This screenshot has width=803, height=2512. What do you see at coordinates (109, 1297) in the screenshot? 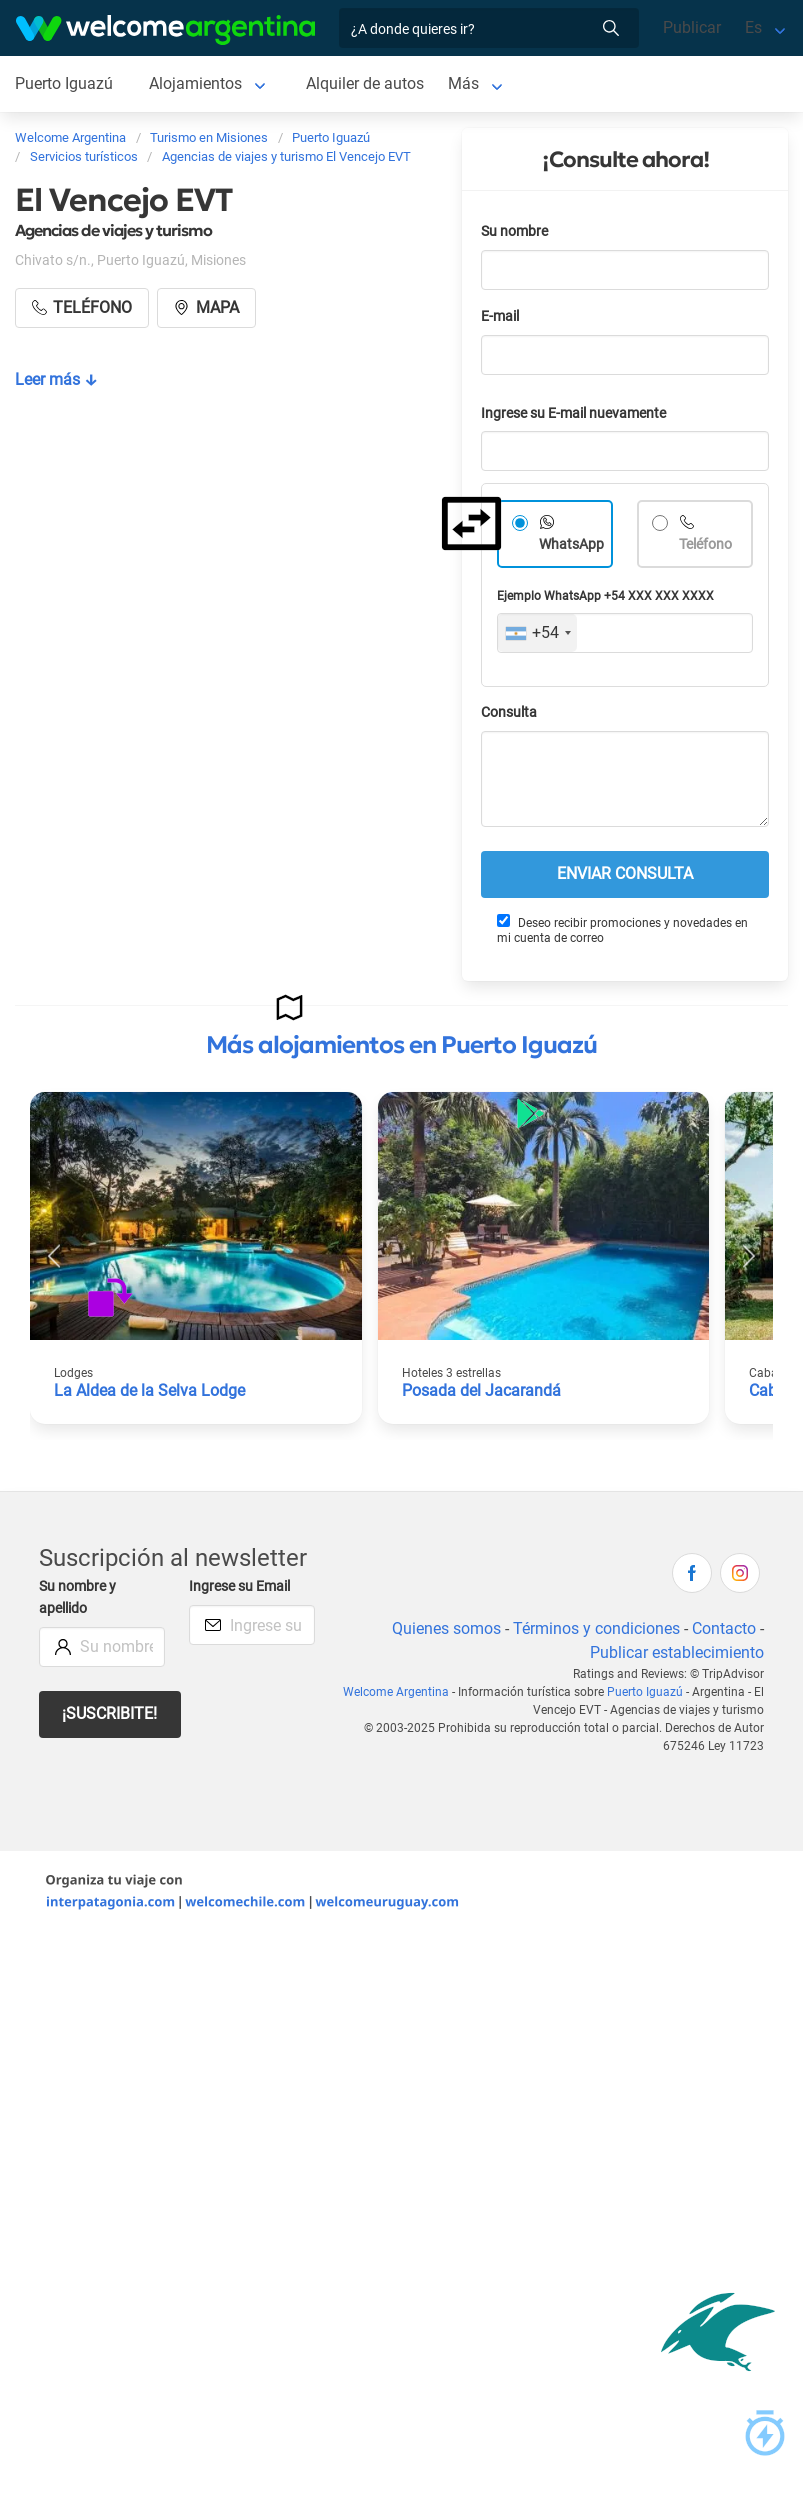
I see `rotate element clockwise` at bounding box center [109, 1297].